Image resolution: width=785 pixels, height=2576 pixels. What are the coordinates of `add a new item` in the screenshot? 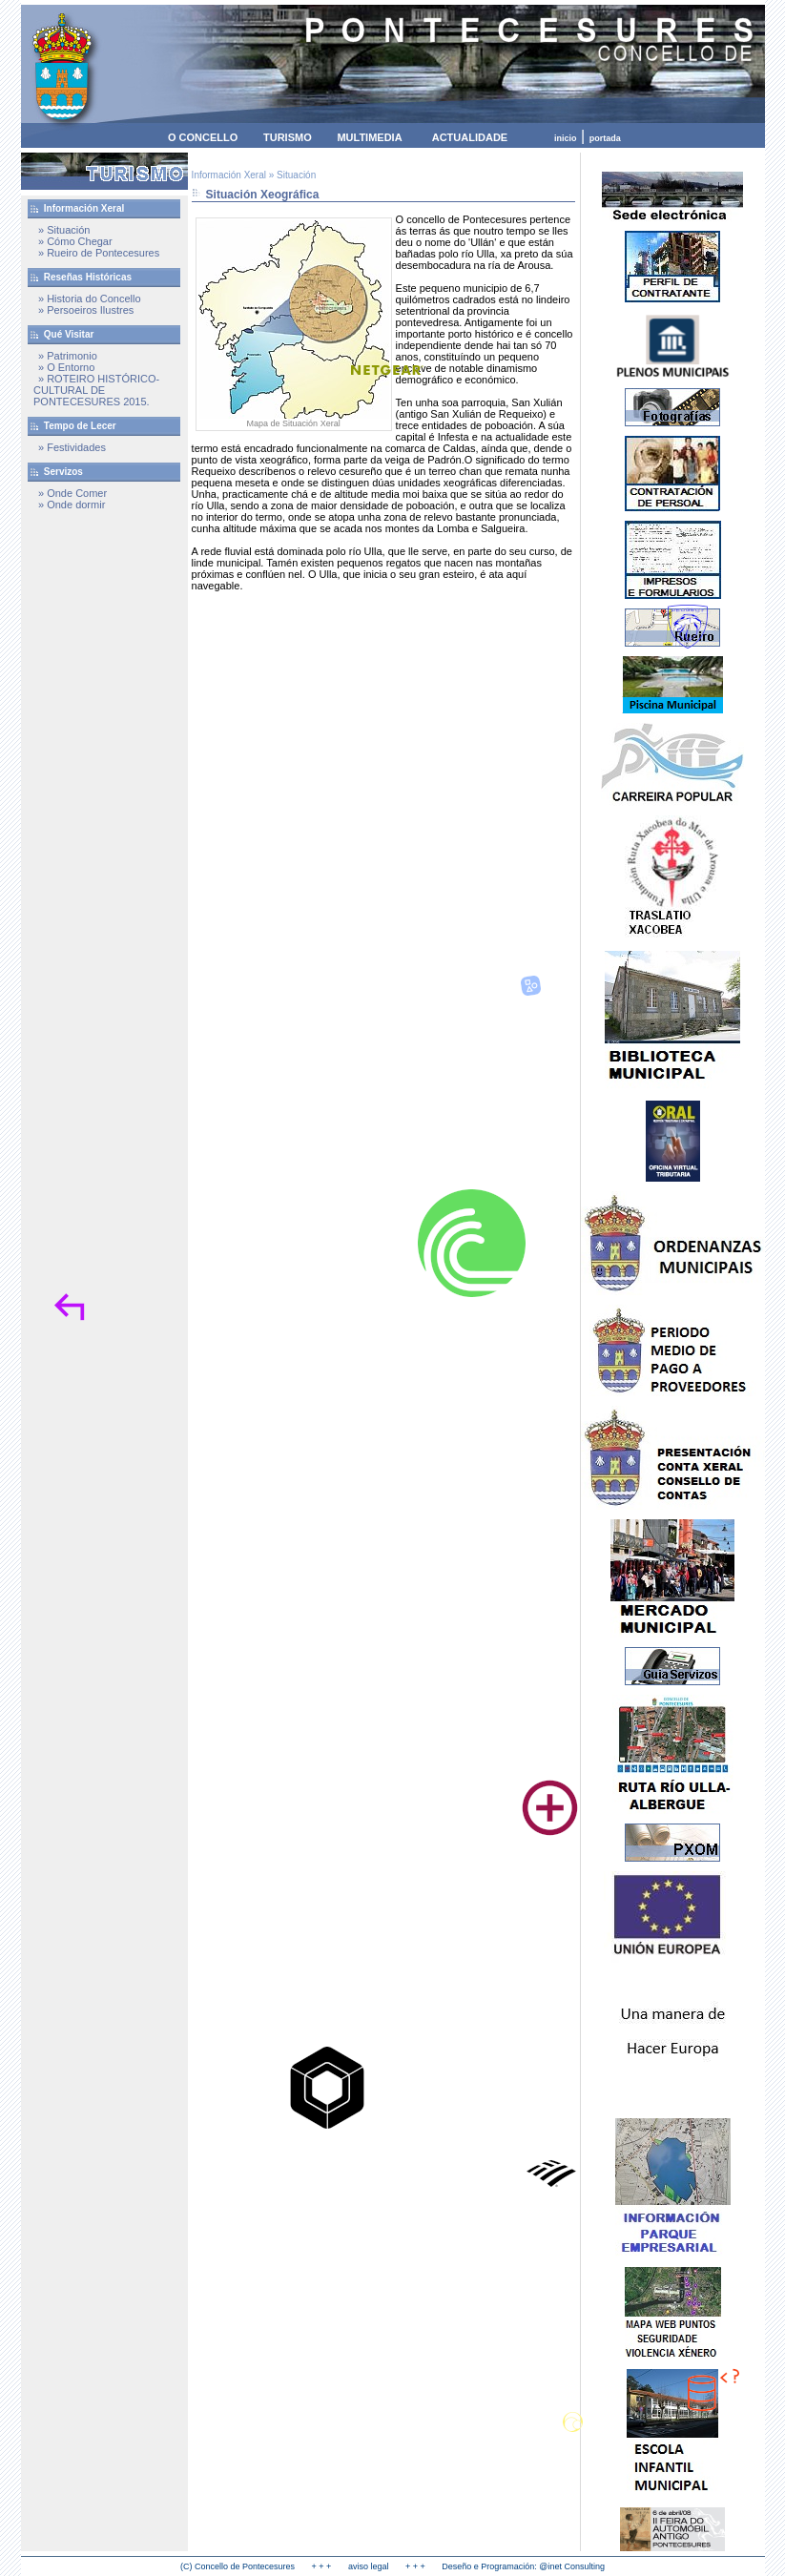 It's located at (549, 1807).